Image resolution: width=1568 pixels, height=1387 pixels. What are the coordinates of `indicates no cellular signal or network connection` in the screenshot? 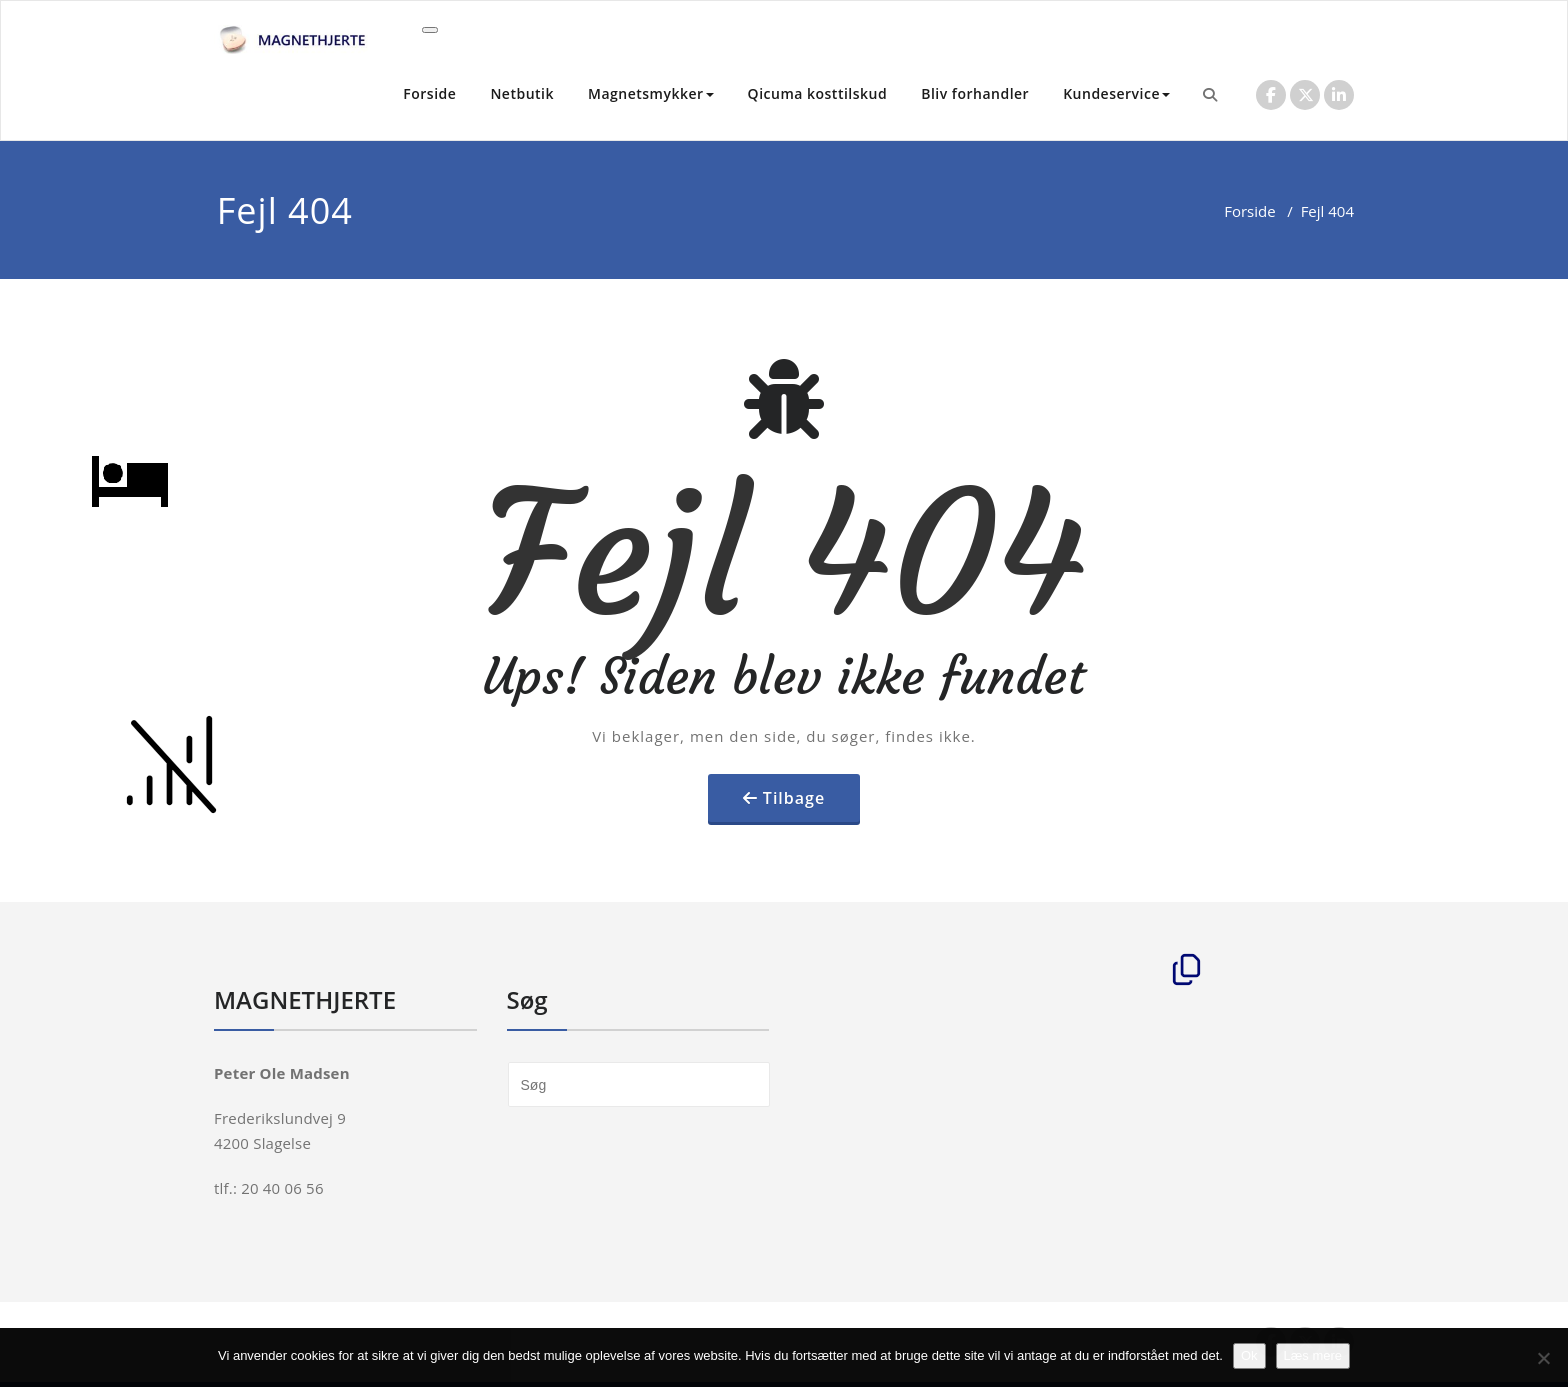 It's located at (173, 766).